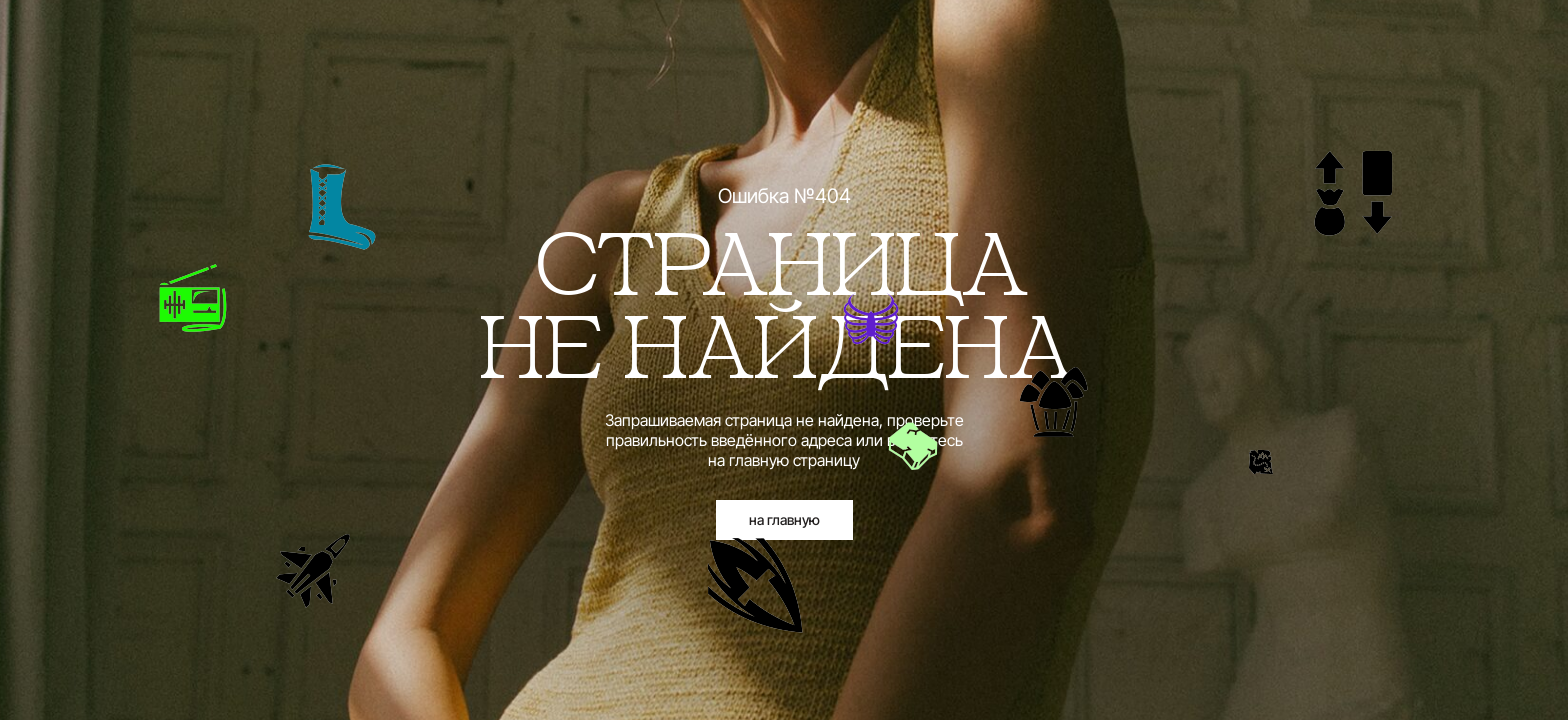 The height and width of the screenshot is (720, 1568). What do you see at coordinates (913, 446) in the screenshot?
I see `view ancient artifacts or relics in inventory` at bounding box center [913, 446].